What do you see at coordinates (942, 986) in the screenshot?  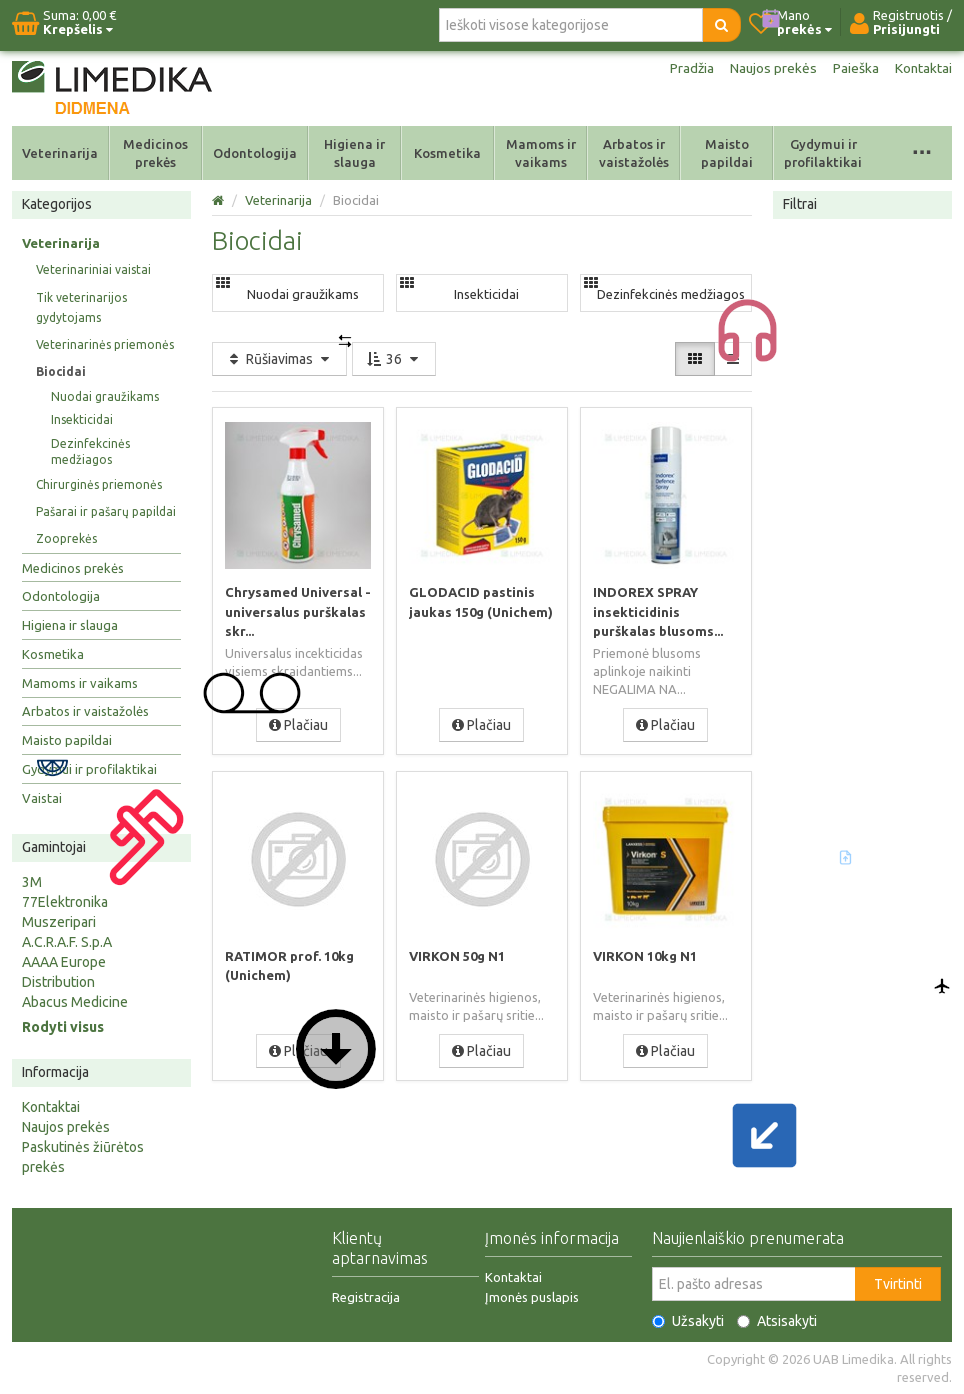 I see `enable airplane mode` at bounding box center [942, 986].